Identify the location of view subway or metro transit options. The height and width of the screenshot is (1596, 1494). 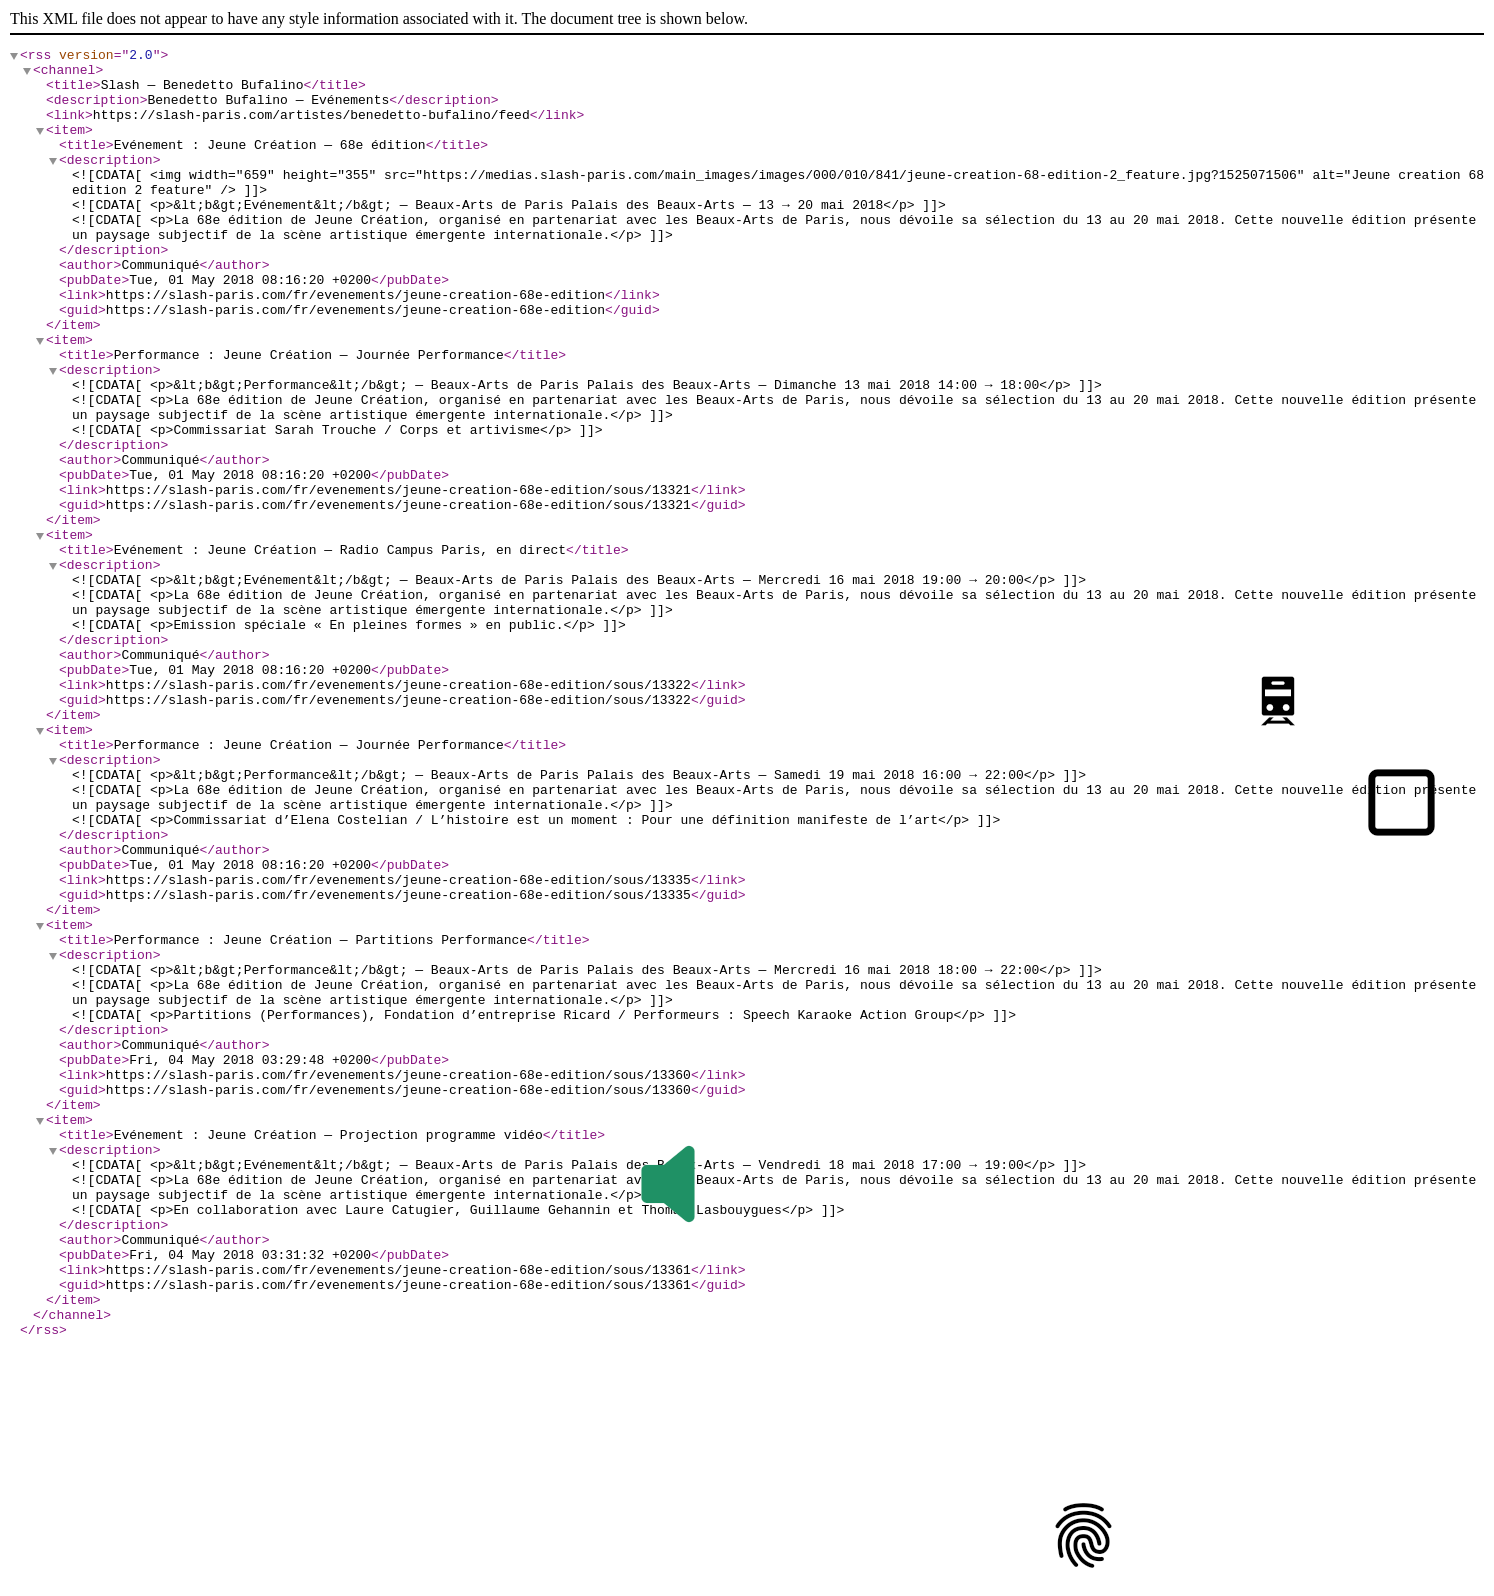
(1278, 701).